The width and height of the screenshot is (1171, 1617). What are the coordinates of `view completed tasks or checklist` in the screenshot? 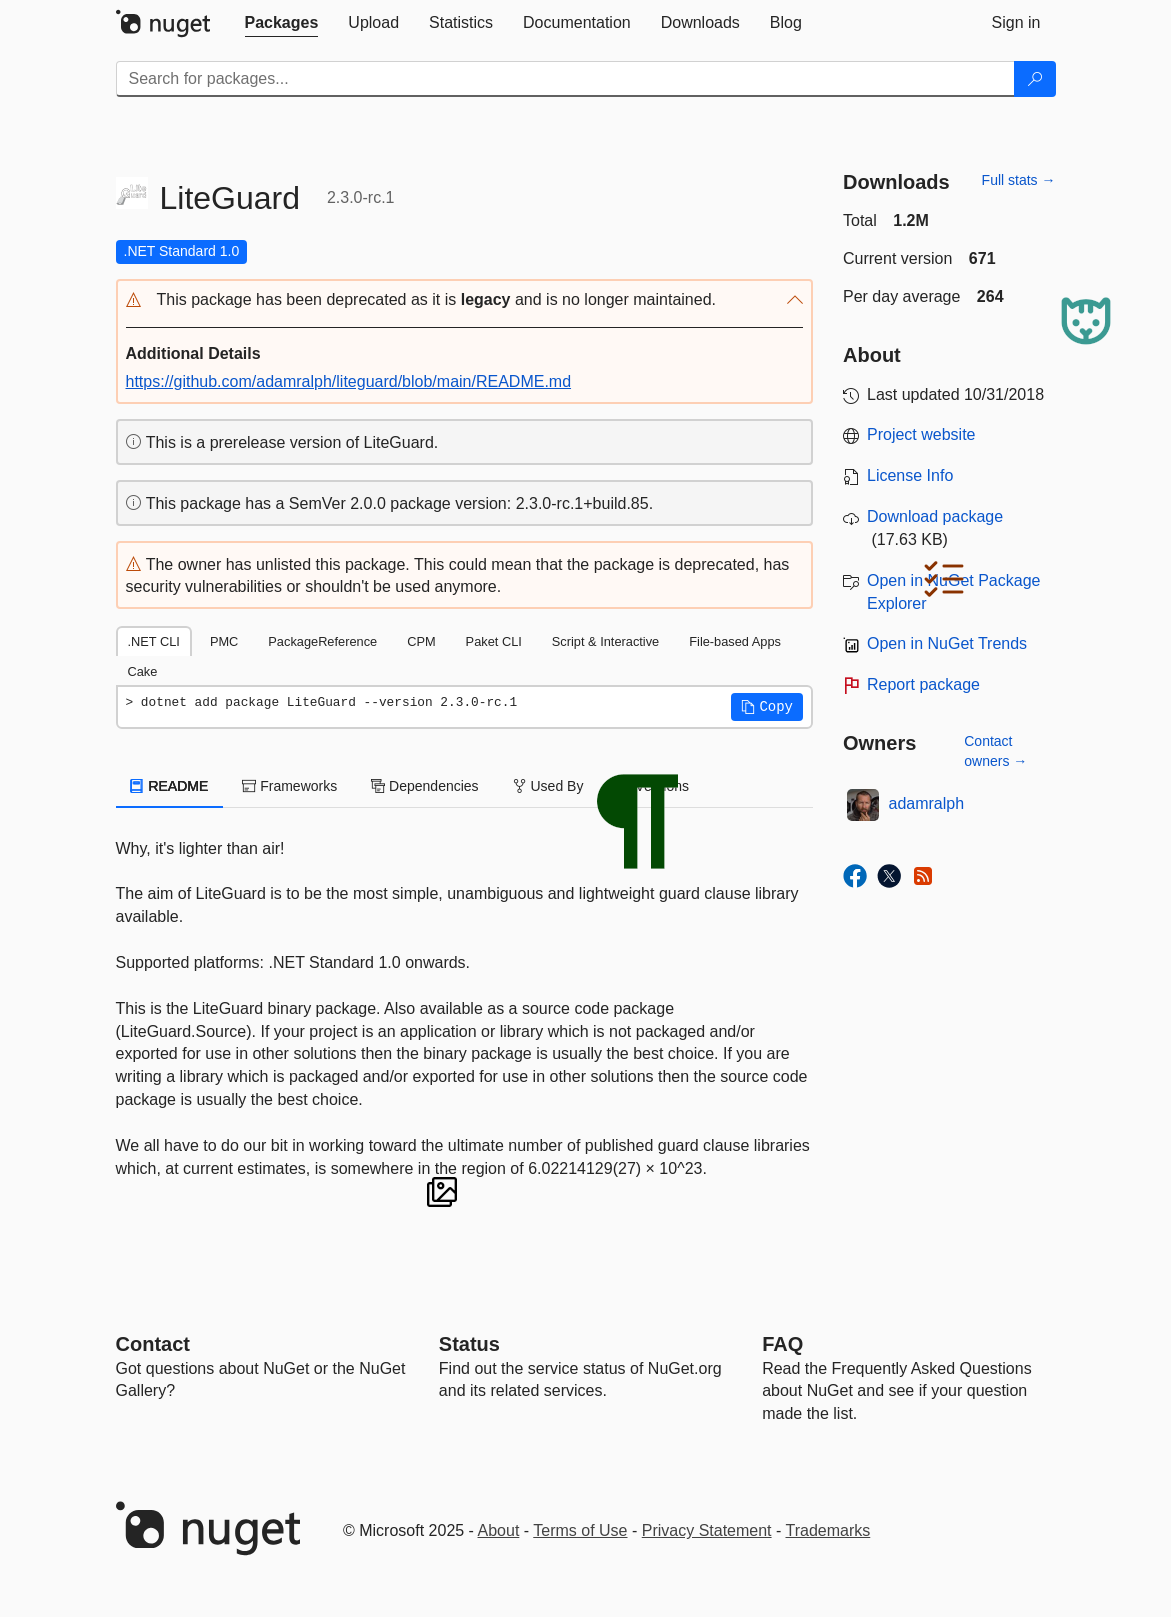 It's located at (944, 579).